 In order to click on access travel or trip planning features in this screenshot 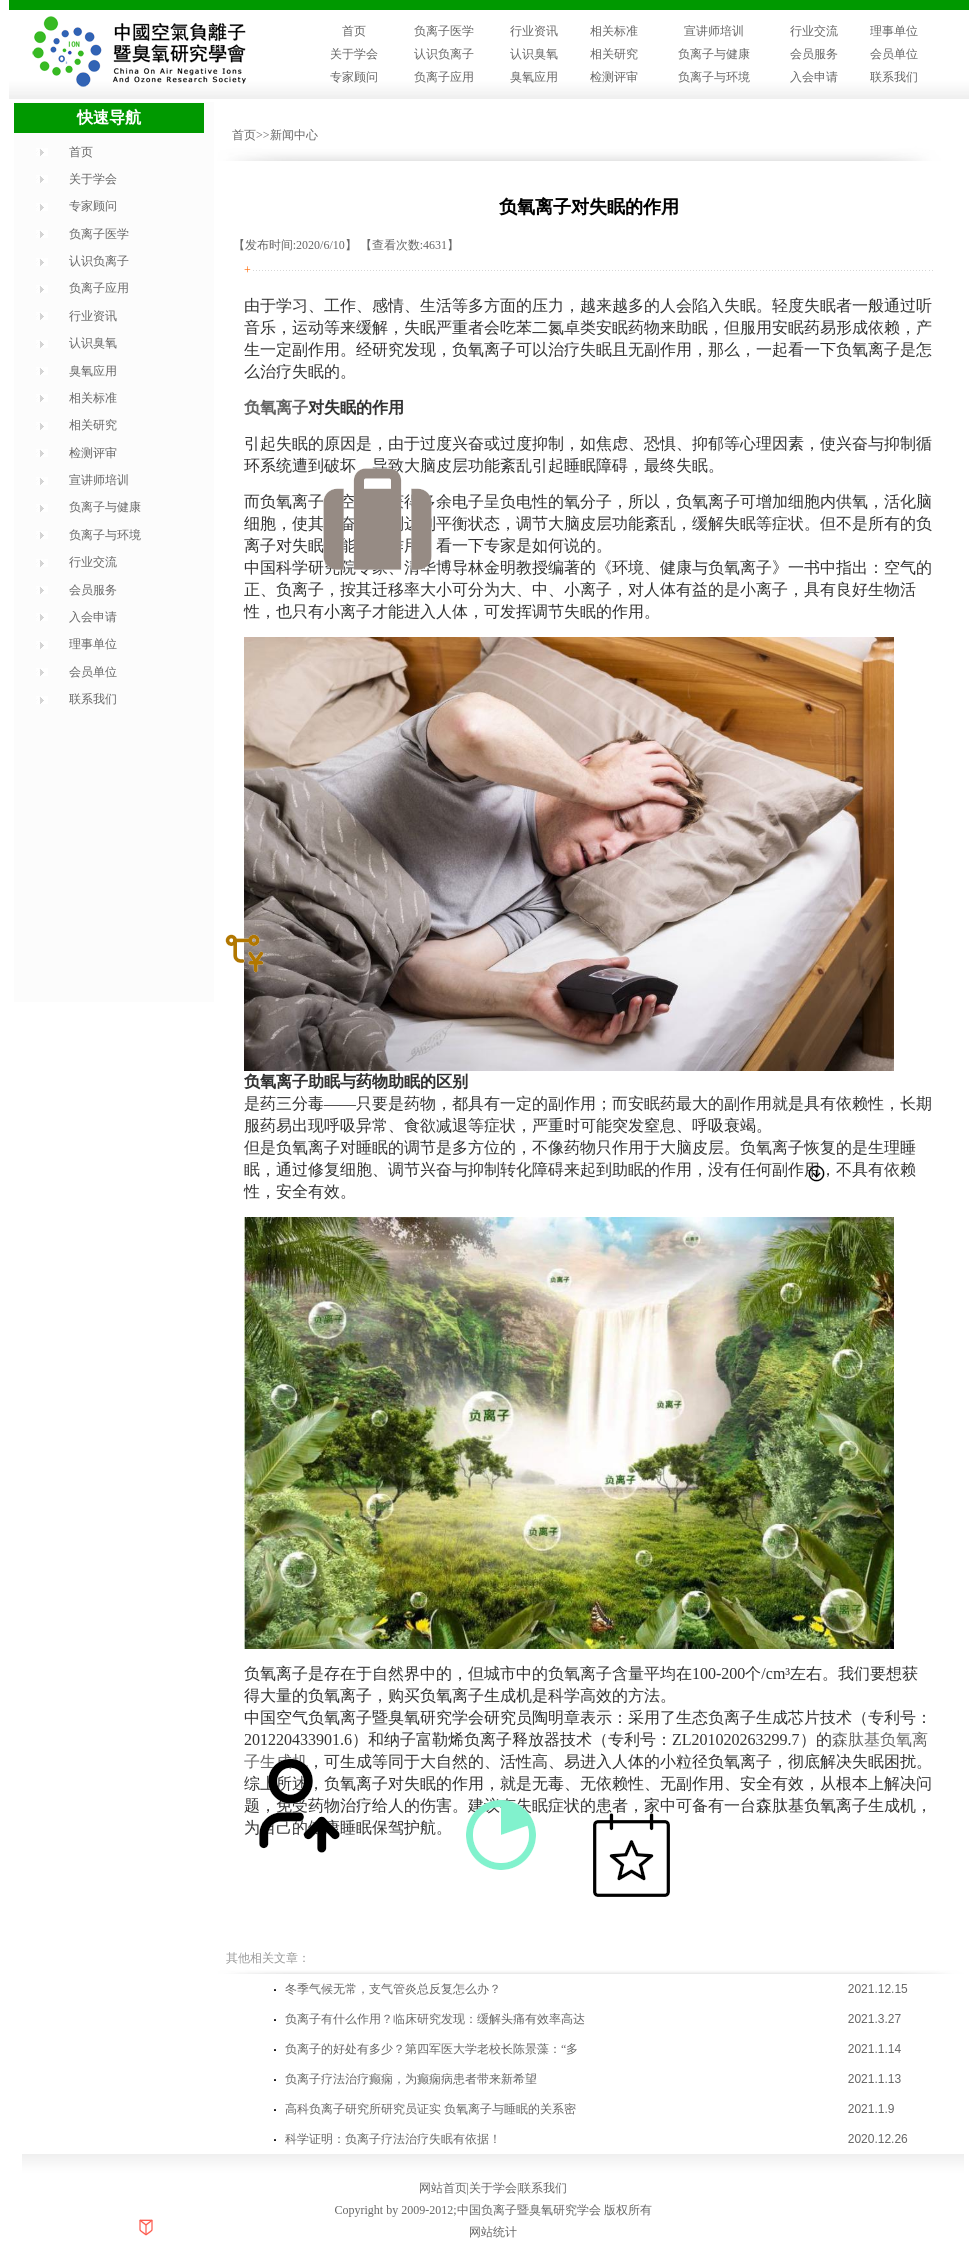, I will do `click(377, 522)`.